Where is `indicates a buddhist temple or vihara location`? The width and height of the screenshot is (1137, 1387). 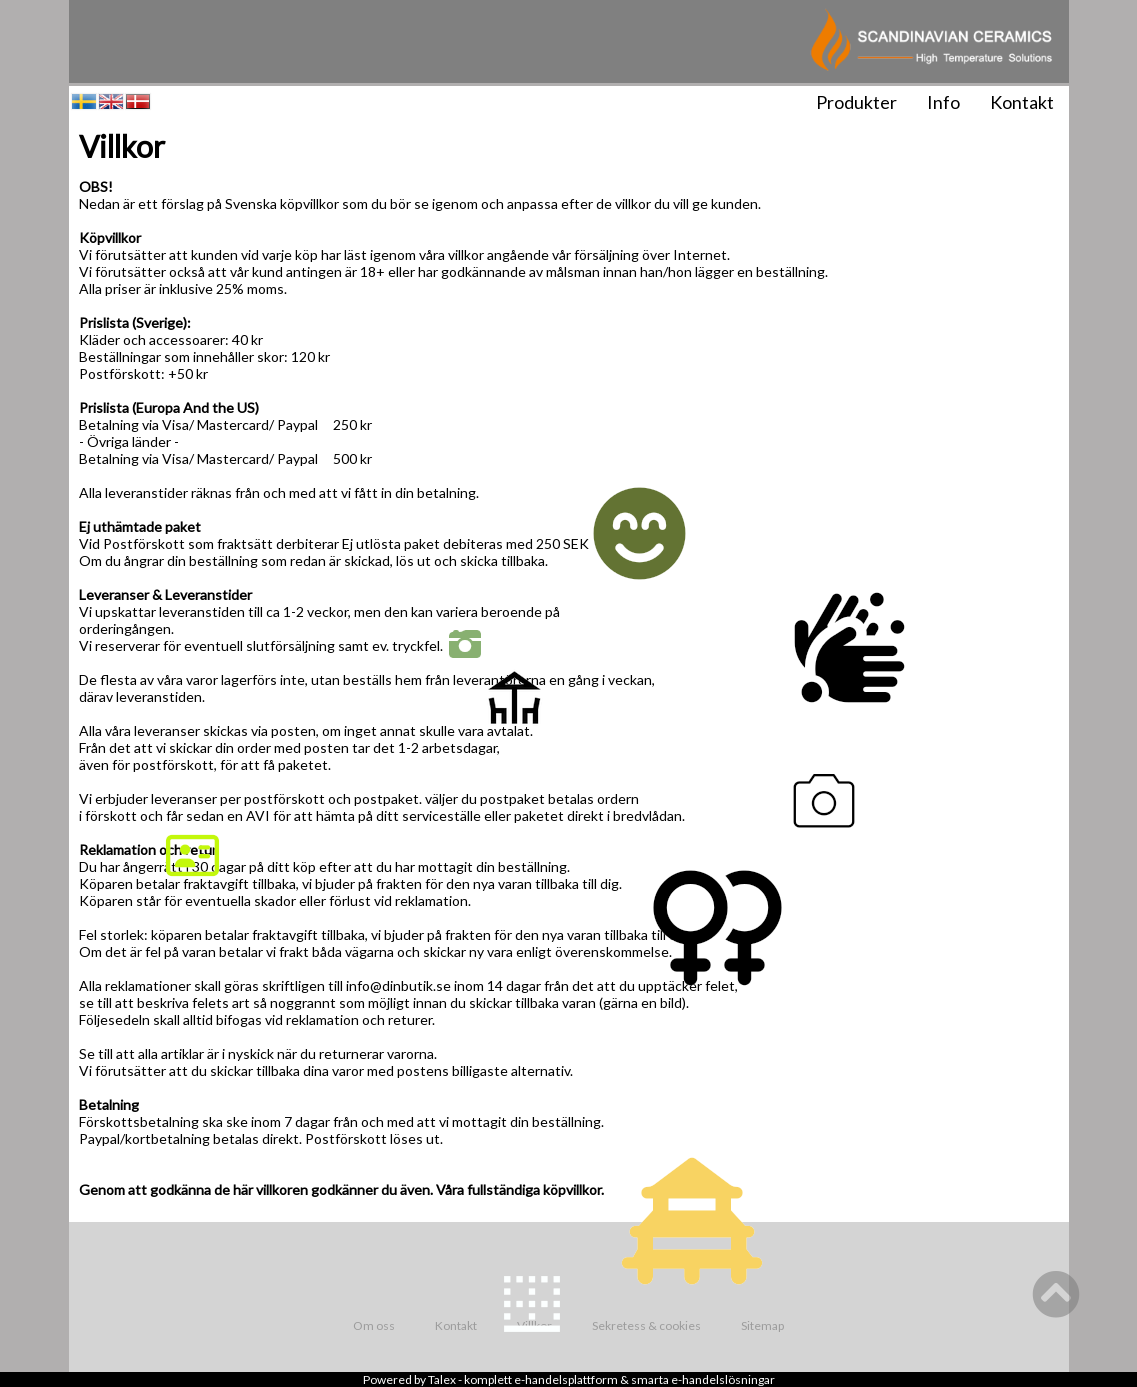 indicates a buddhist temple or vihara location is located at coordinates (692, 1222).